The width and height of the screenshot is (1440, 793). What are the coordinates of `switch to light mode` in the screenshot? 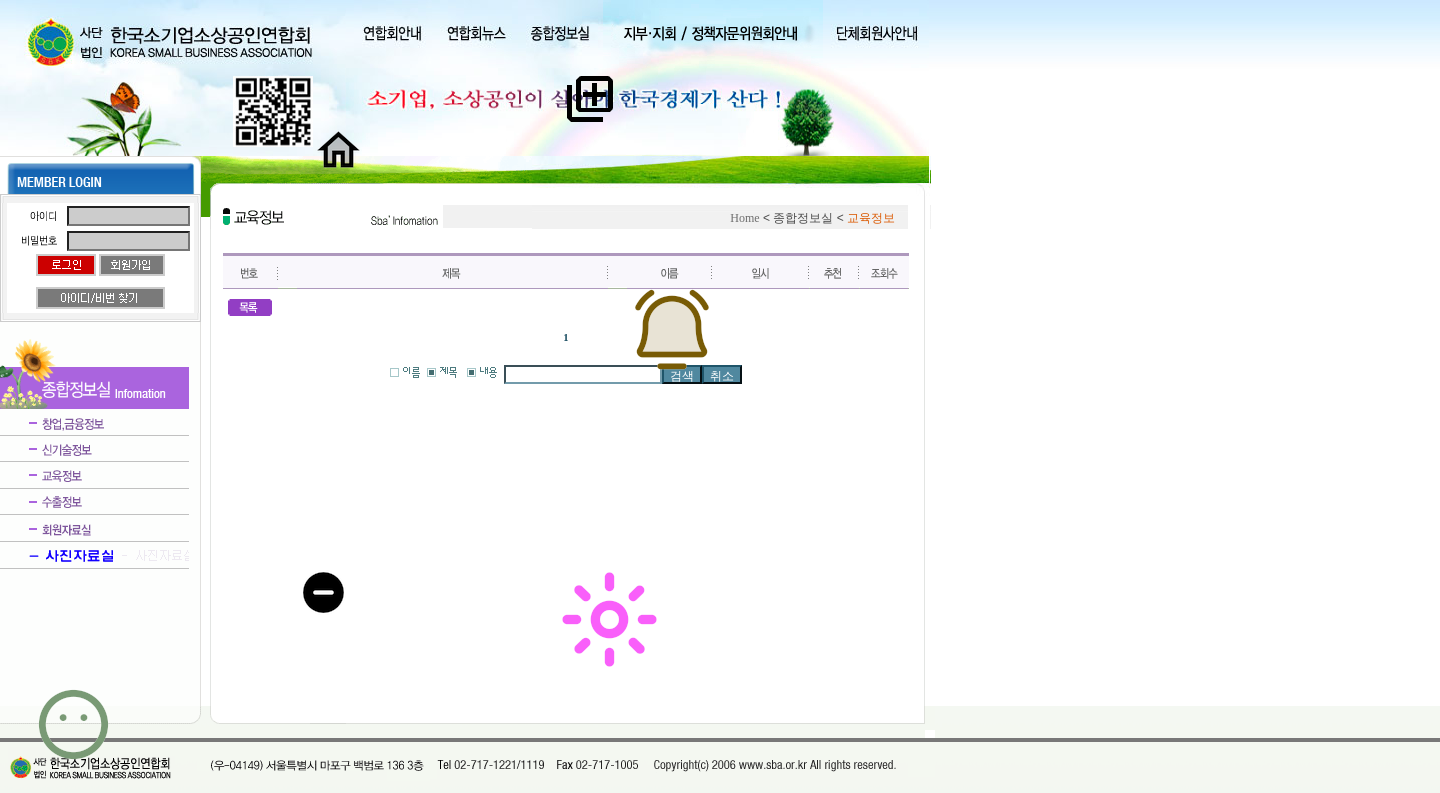 It's located at (609, 619).